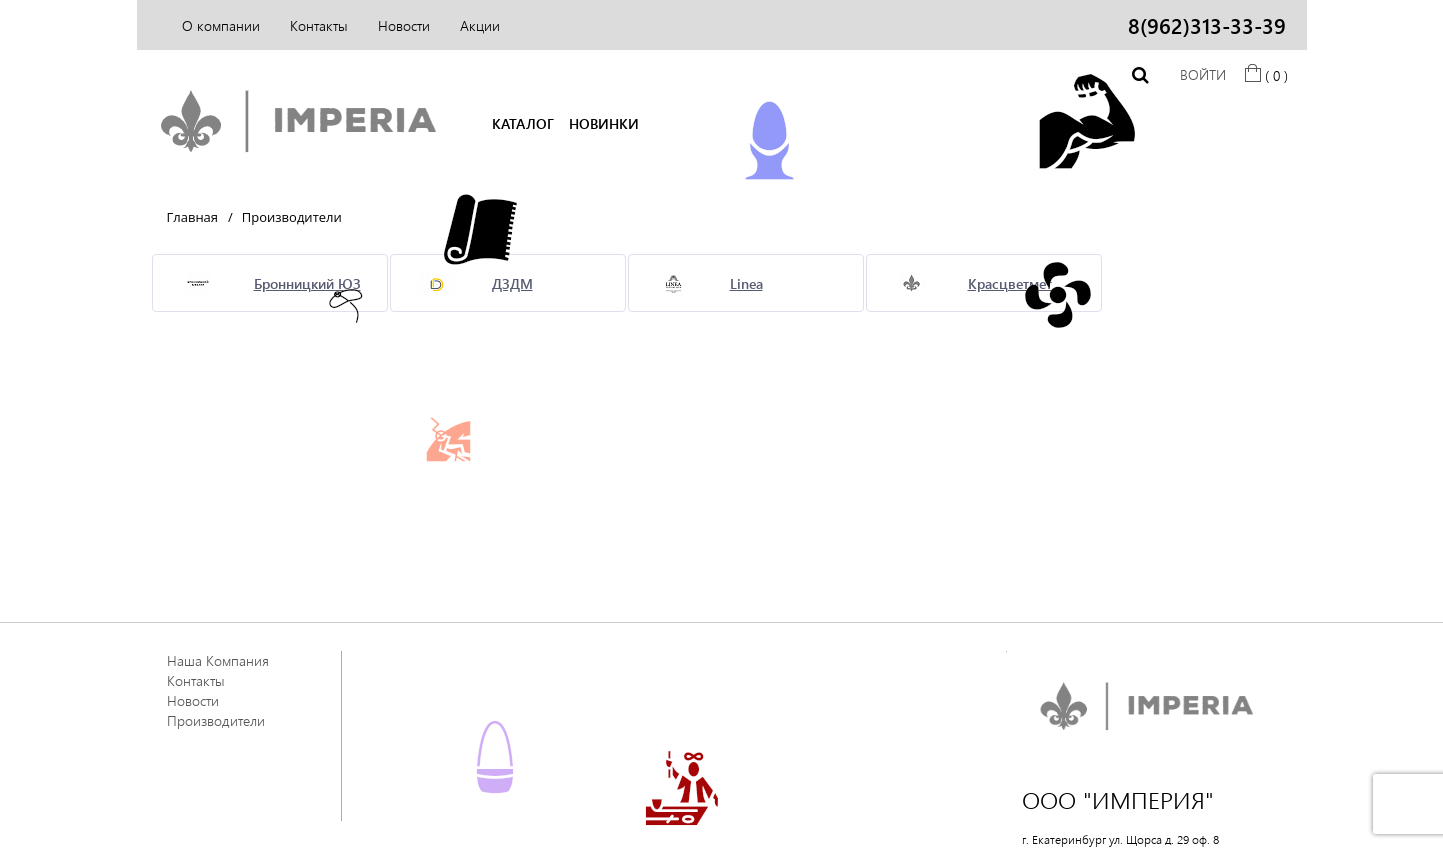 The height and width of the screenshot is (848, 1443). Describe the element at coordinates (1058, 295) in the screenshot. I see `indicates activity or live status` at that location.